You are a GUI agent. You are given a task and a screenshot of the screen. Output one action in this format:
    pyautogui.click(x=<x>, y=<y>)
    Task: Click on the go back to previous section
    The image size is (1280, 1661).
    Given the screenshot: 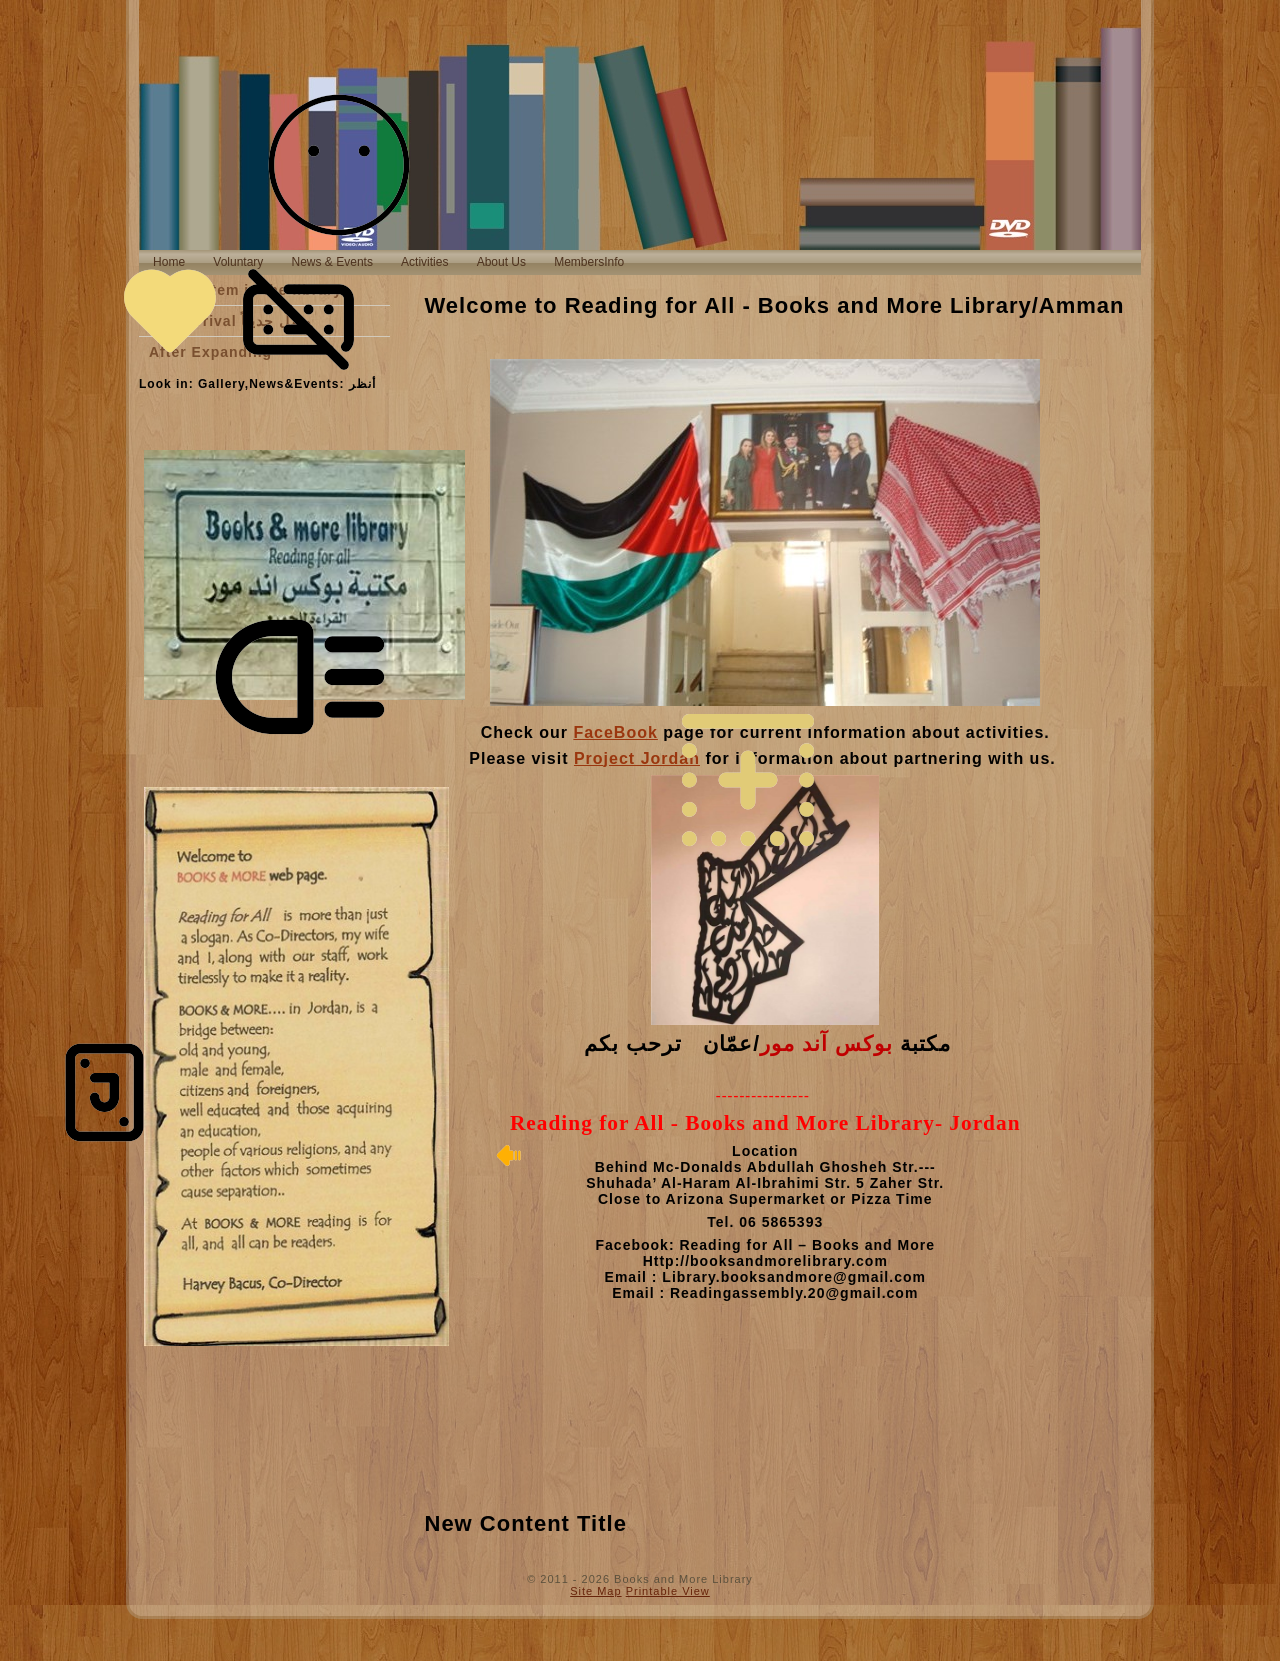 What is the action you would take?
    pyautogui.click(x=508, y=1155)
    